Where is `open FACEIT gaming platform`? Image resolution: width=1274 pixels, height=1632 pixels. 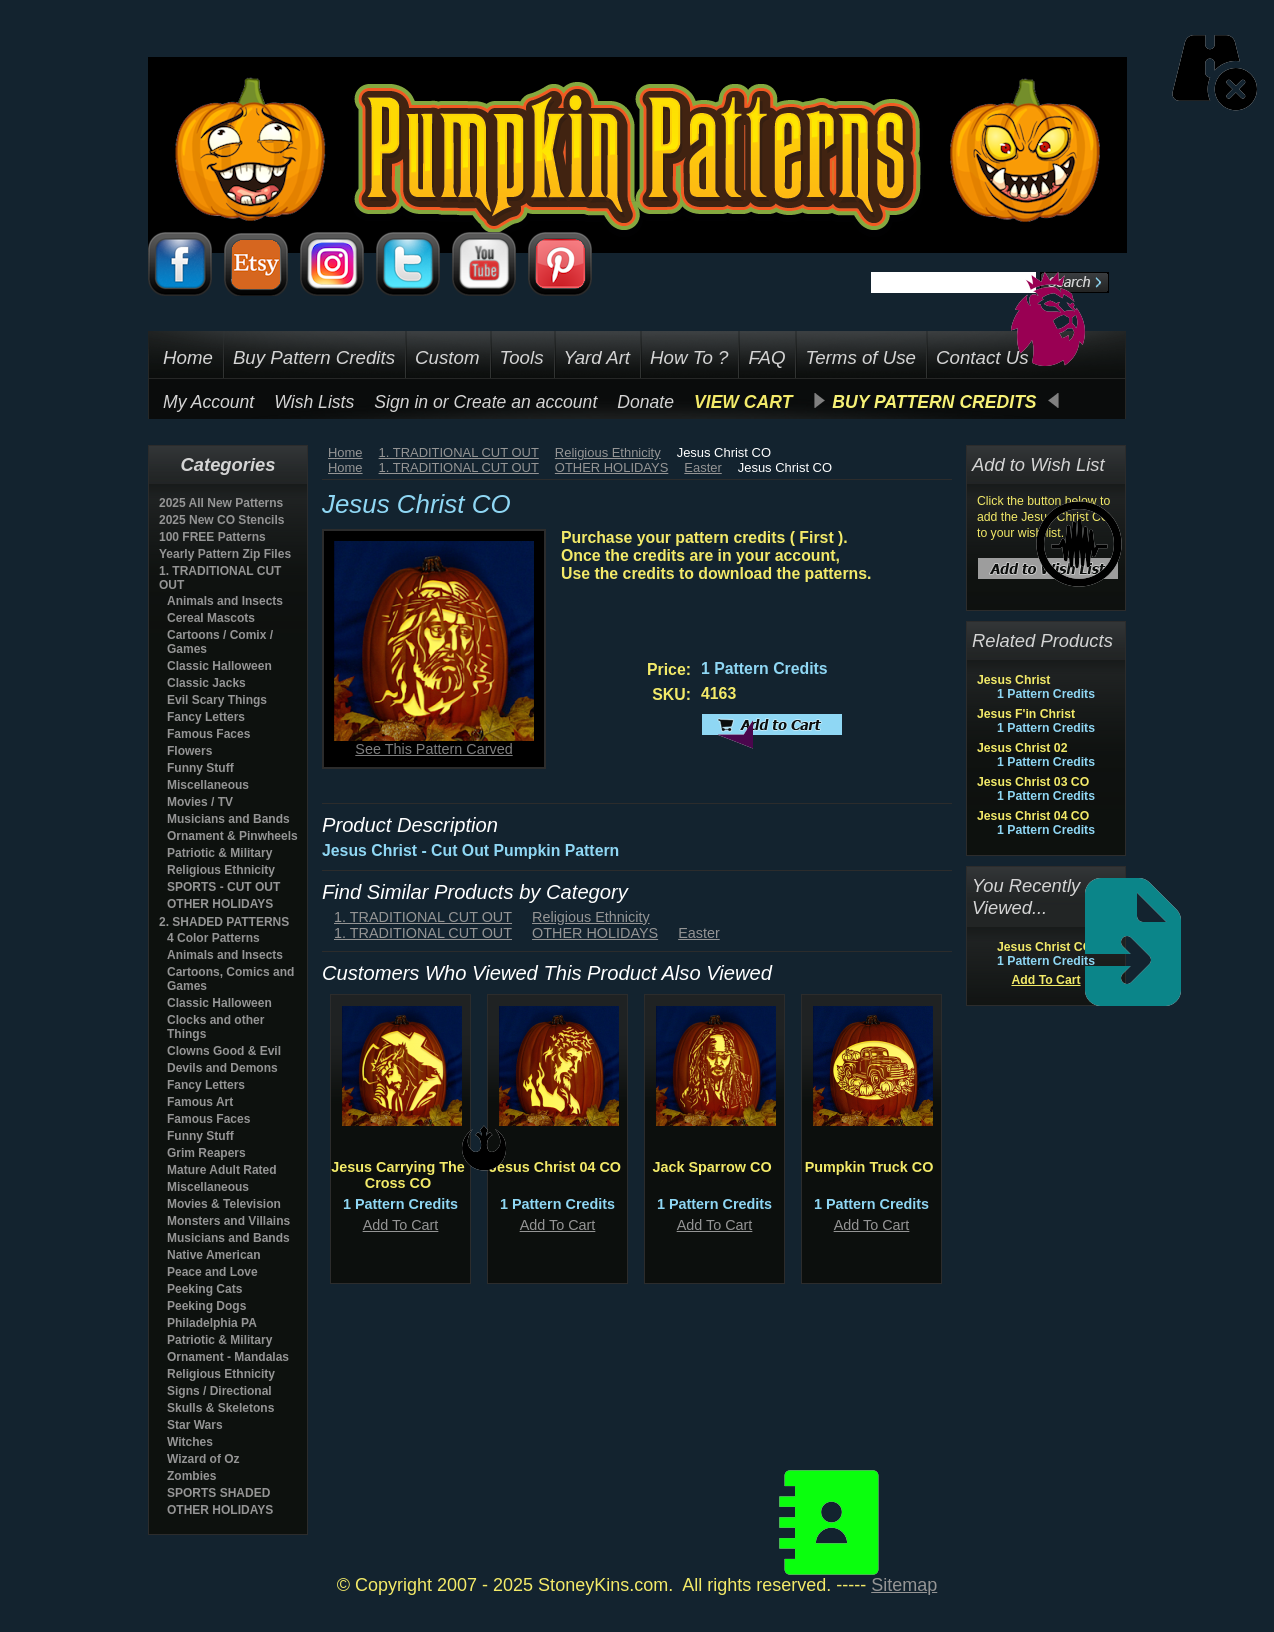
open FACEIT gaming platform is located at coordinates (735, 734).